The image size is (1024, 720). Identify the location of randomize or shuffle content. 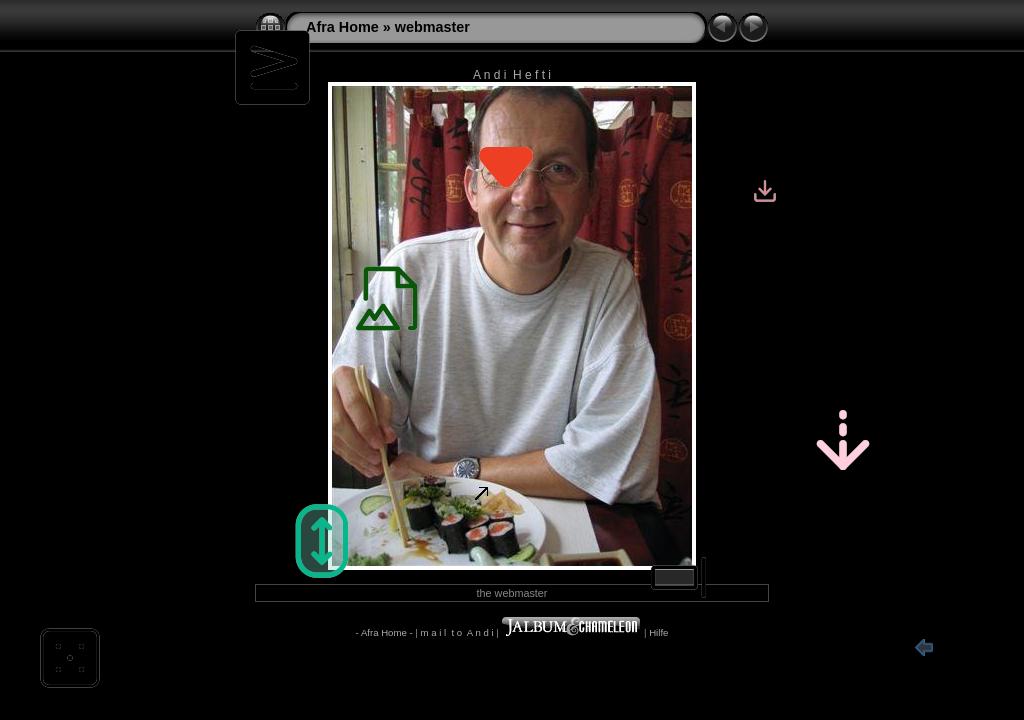
(70, 658).